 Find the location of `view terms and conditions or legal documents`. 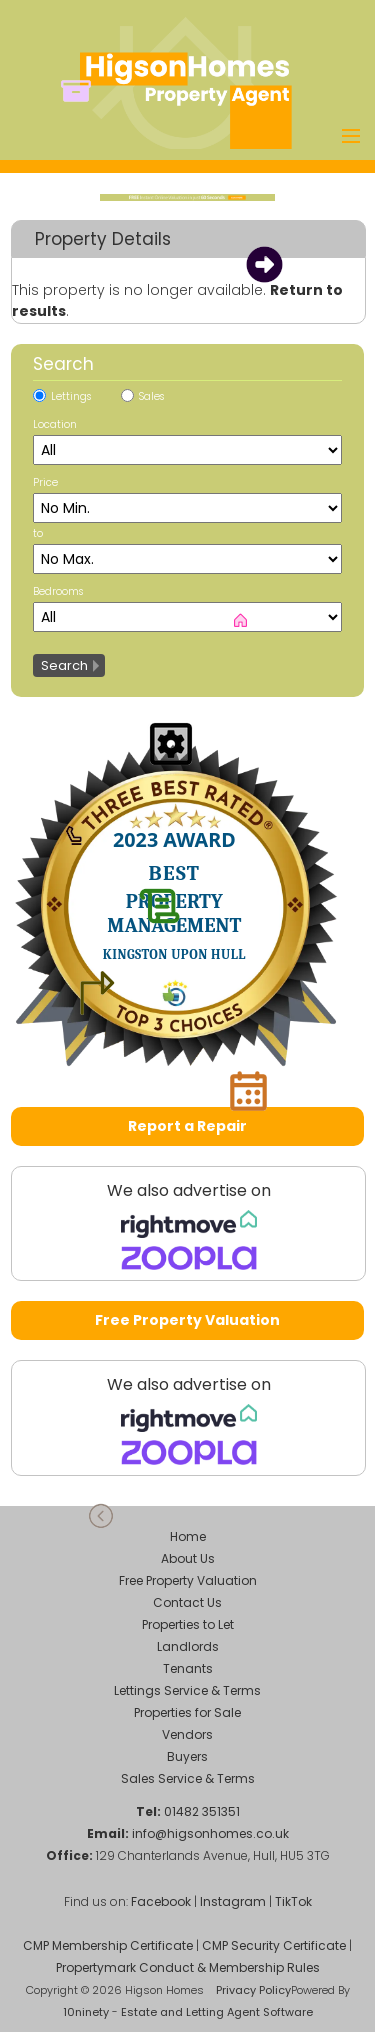

view terms and conditions or legal documents is located at coordinates (161, 906).